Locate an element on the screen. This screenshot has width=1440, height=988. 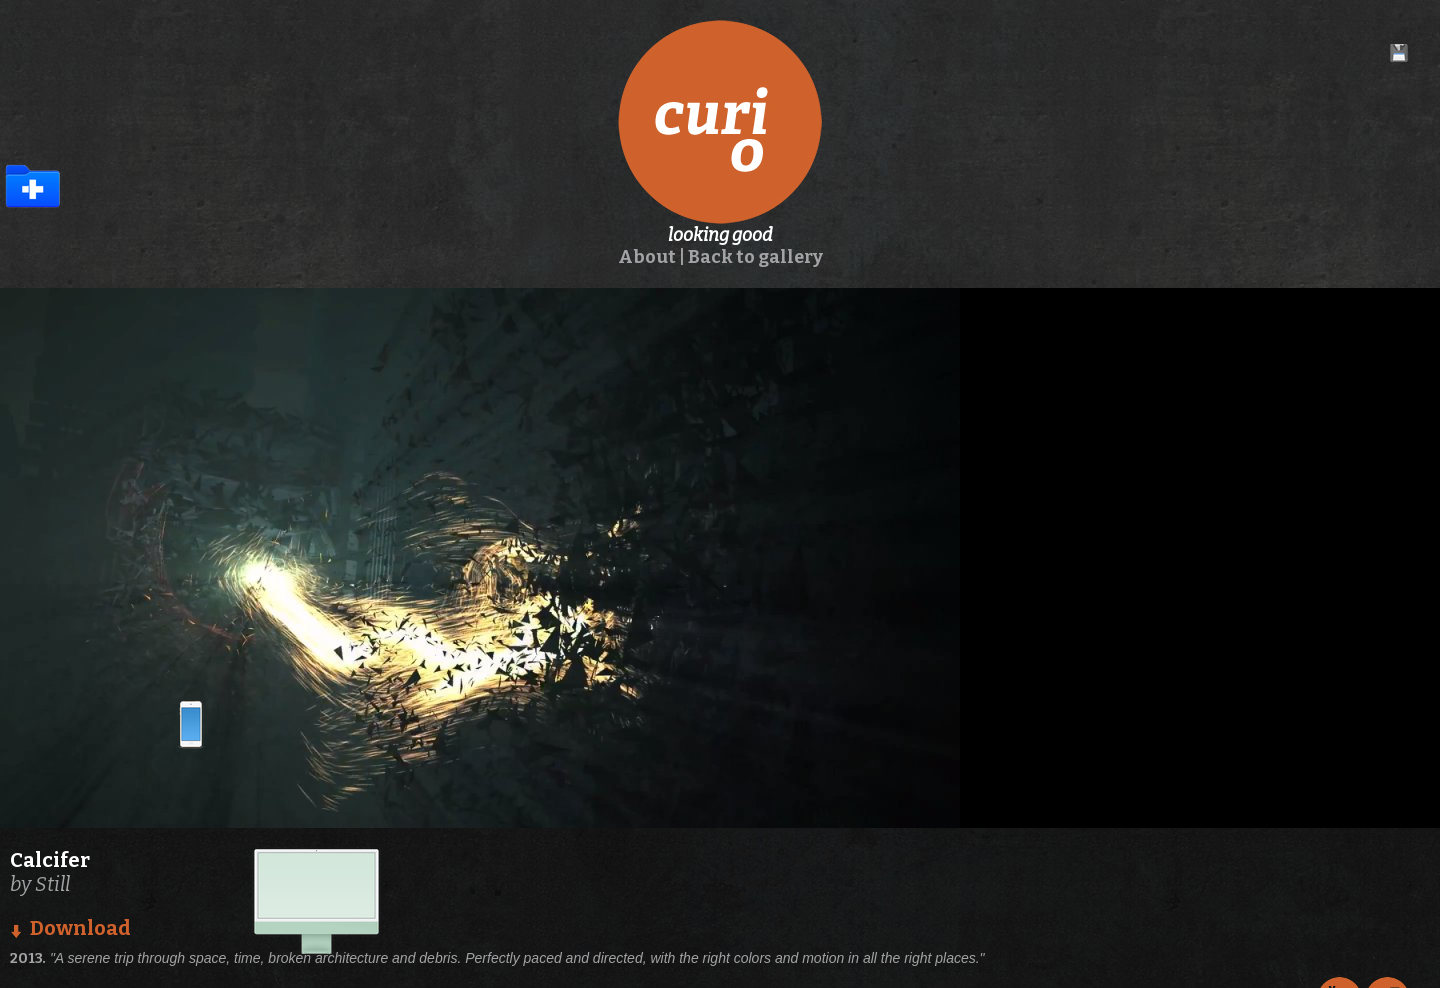
select green iMac as your device type is located at coordinates (316, 899).